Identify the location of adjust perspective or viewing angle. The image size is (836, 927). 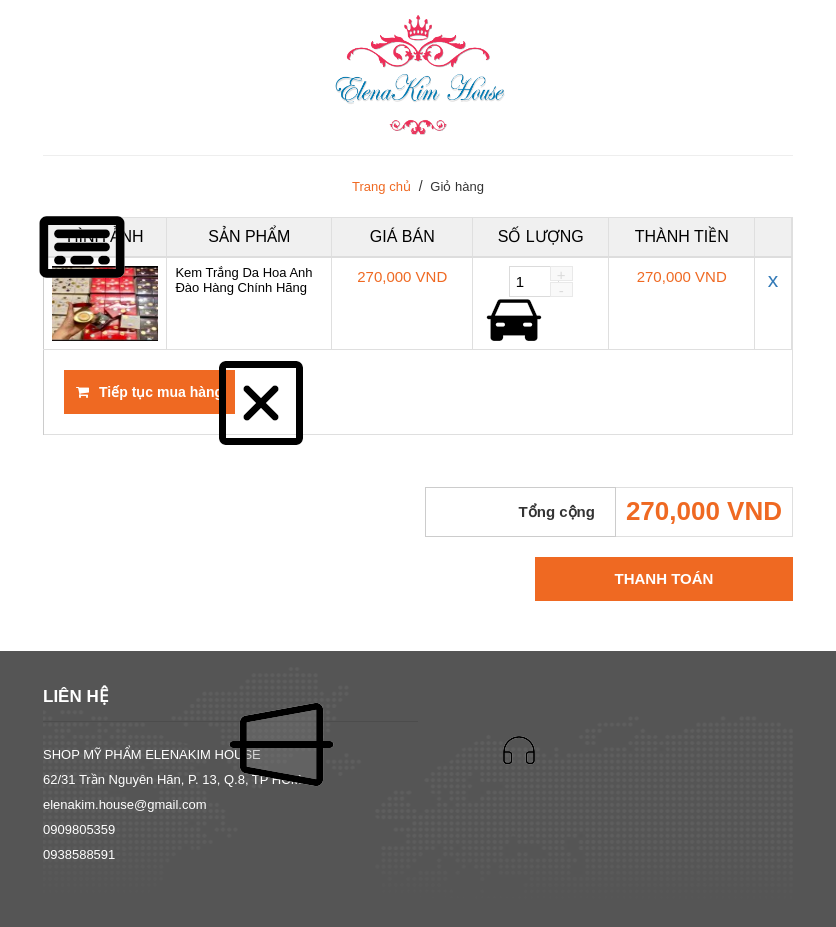
(281, 744).